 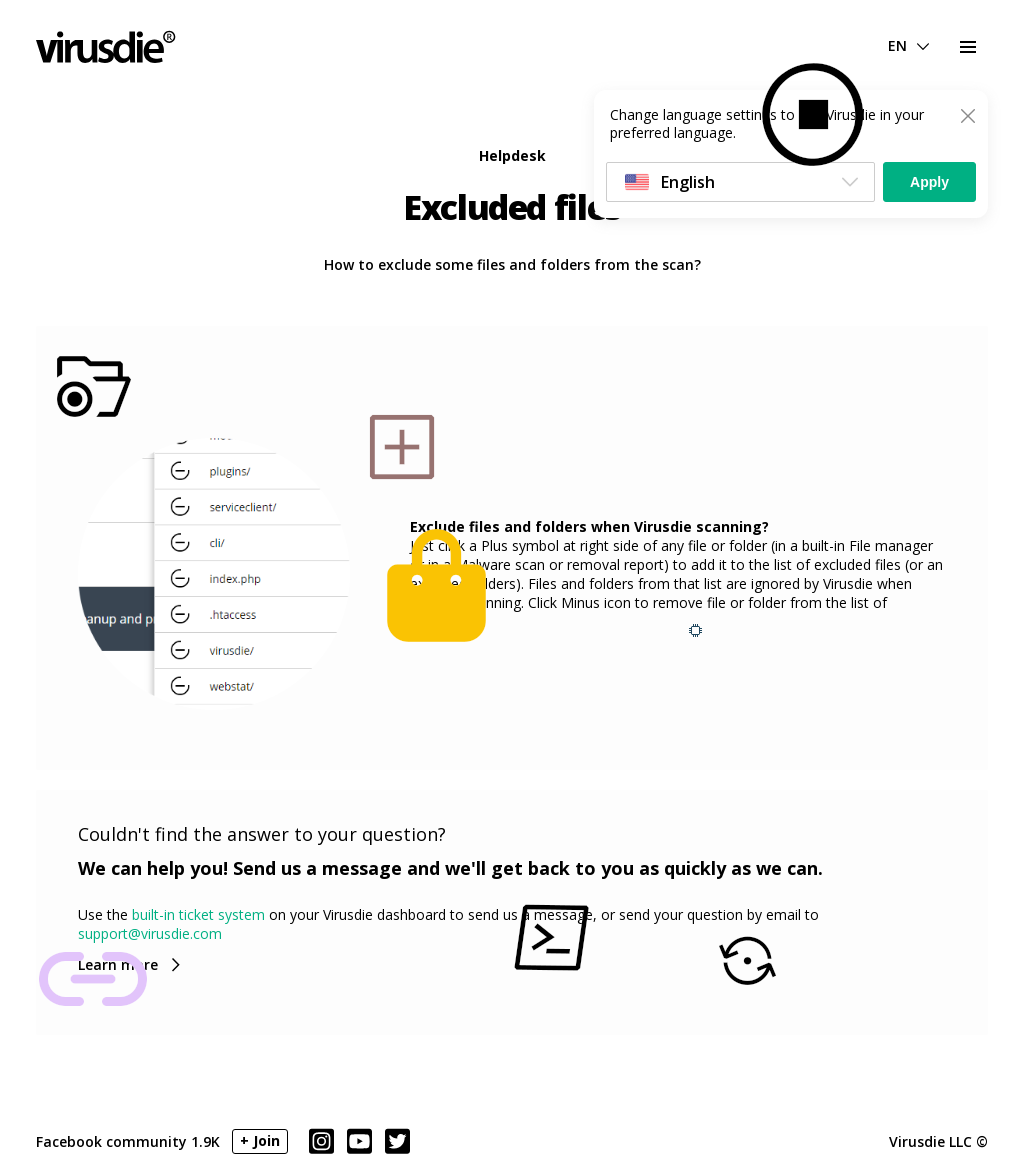 I want to click on view your shopping bag, so click(x=436, y=592).